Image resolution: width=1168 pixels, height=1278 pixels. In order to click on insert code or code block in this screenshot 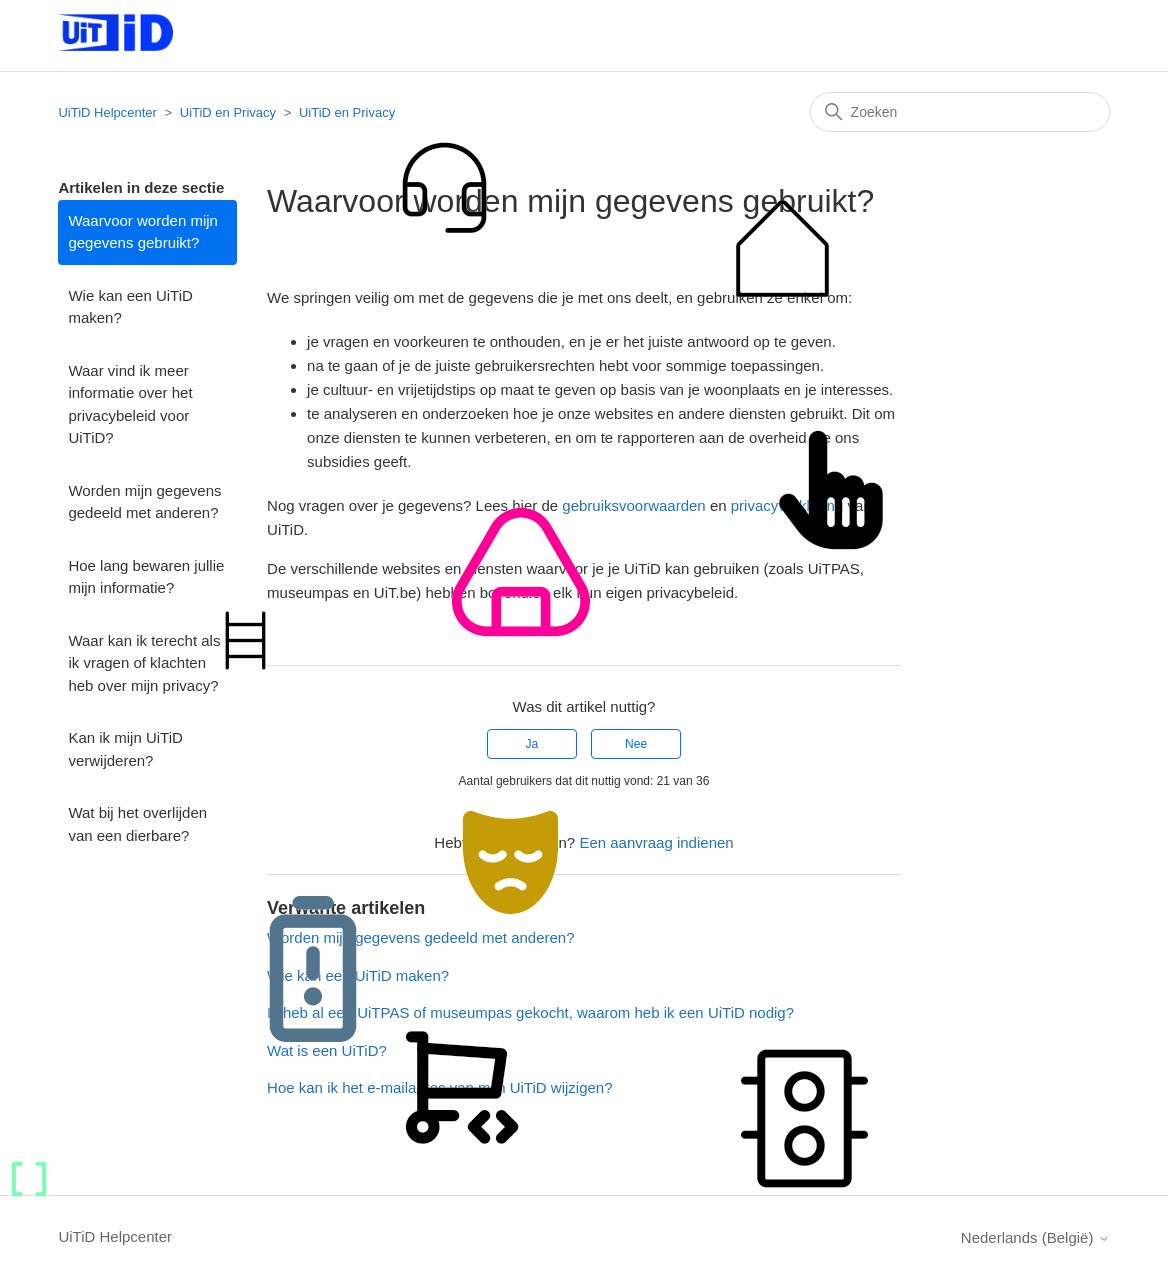, I will do `click(29, 1179)`.